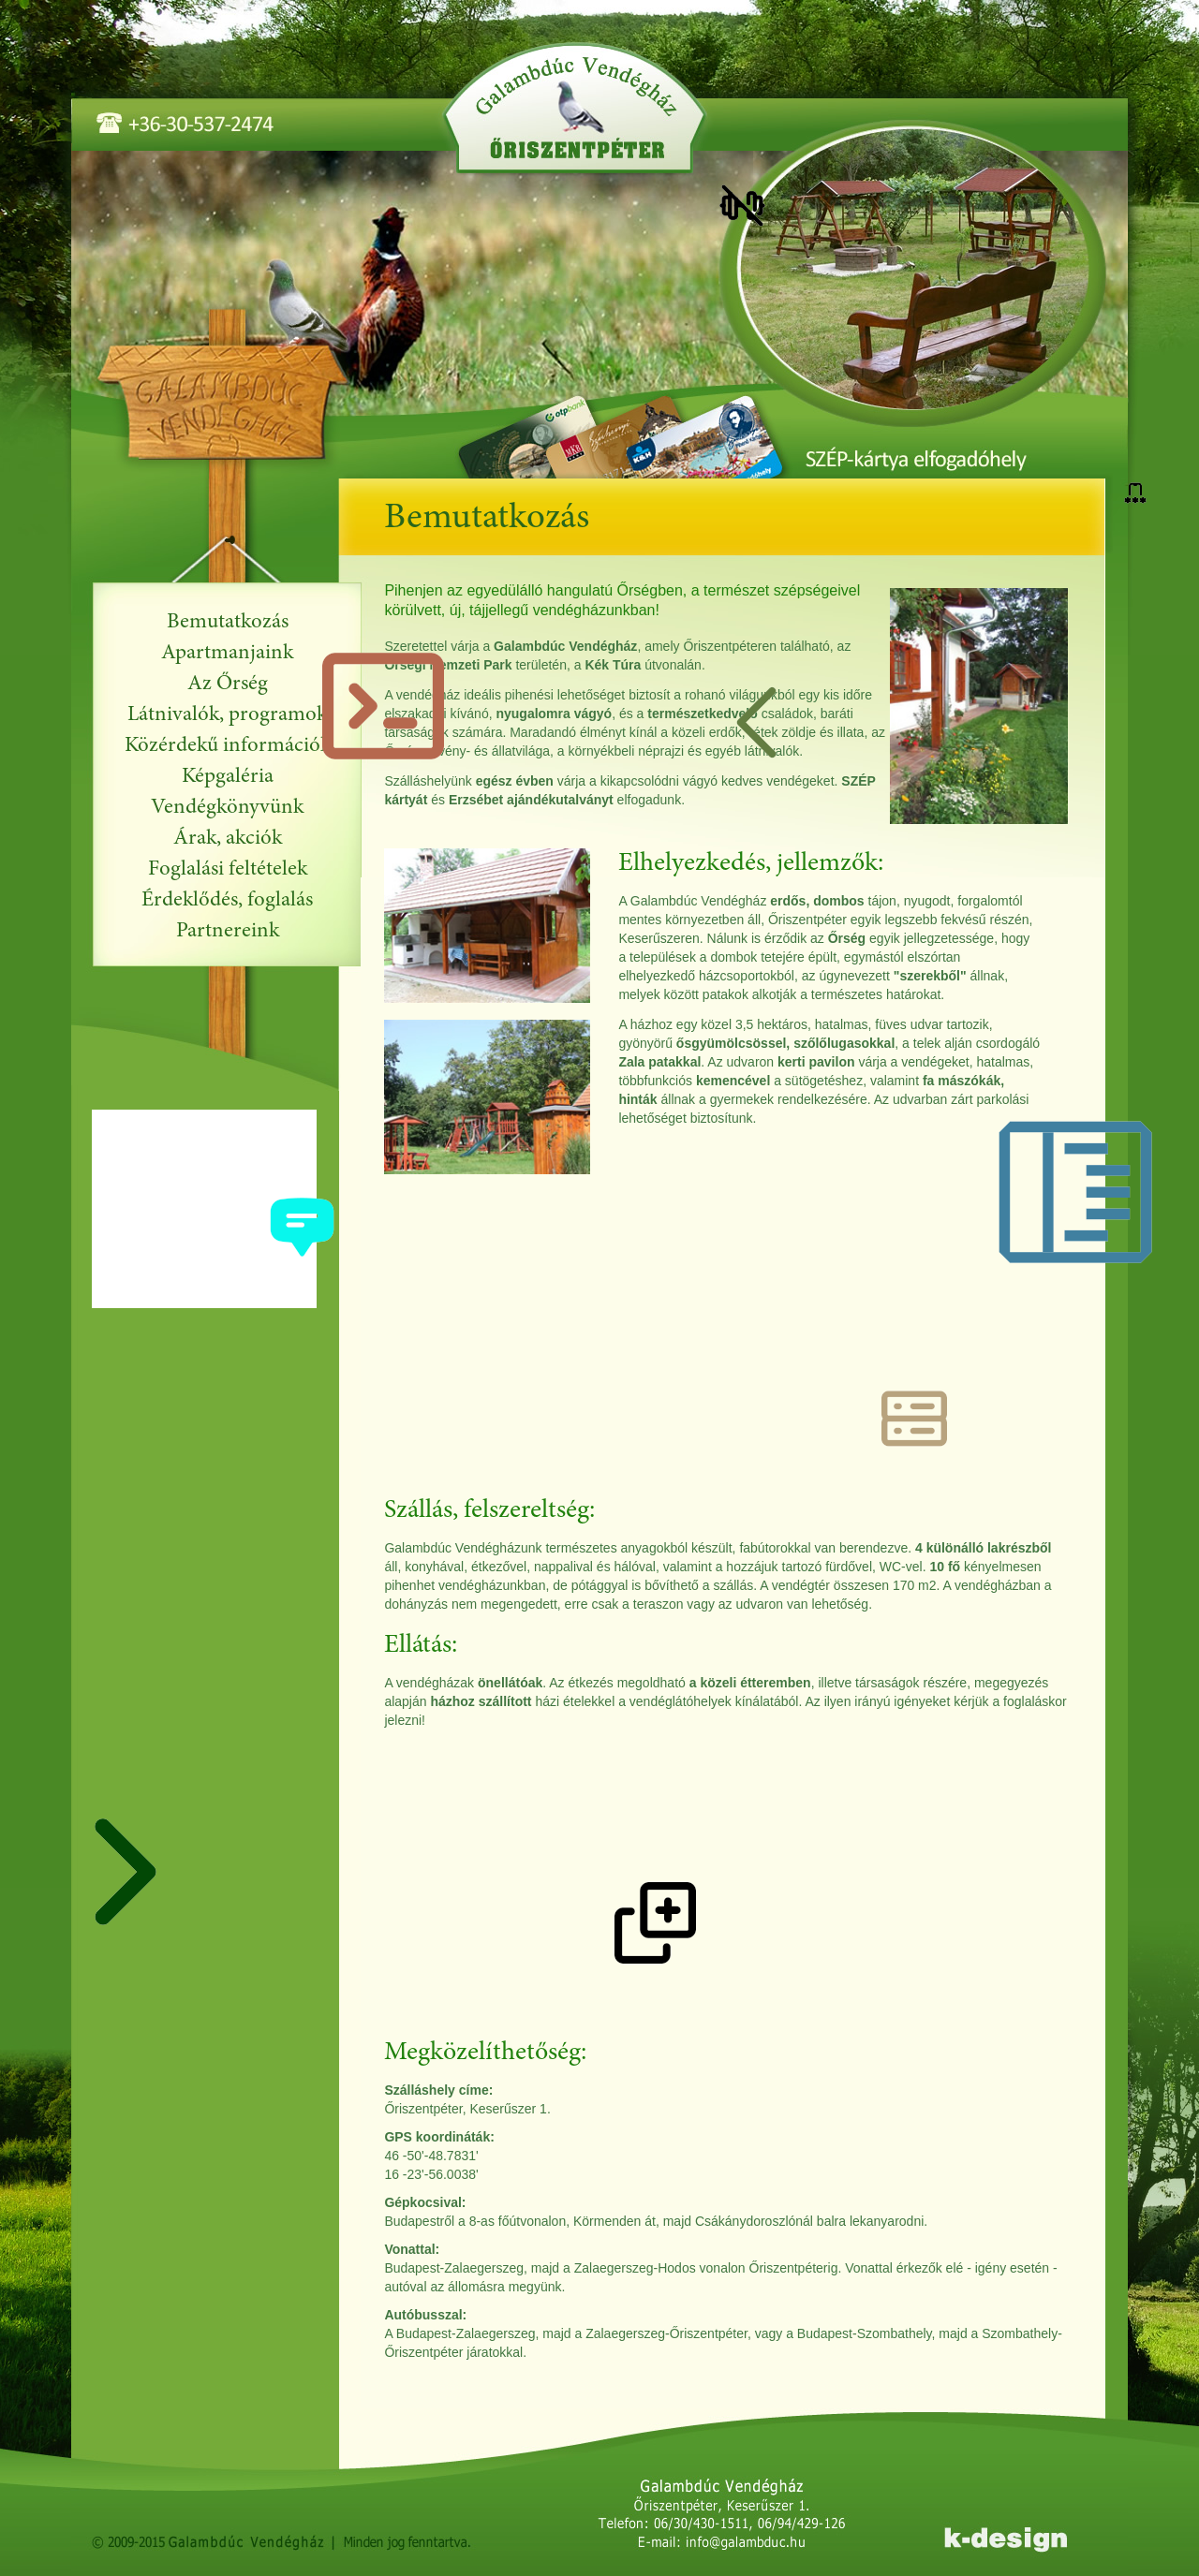  I want to click on access server settings or configuration, so click(914, 1420).